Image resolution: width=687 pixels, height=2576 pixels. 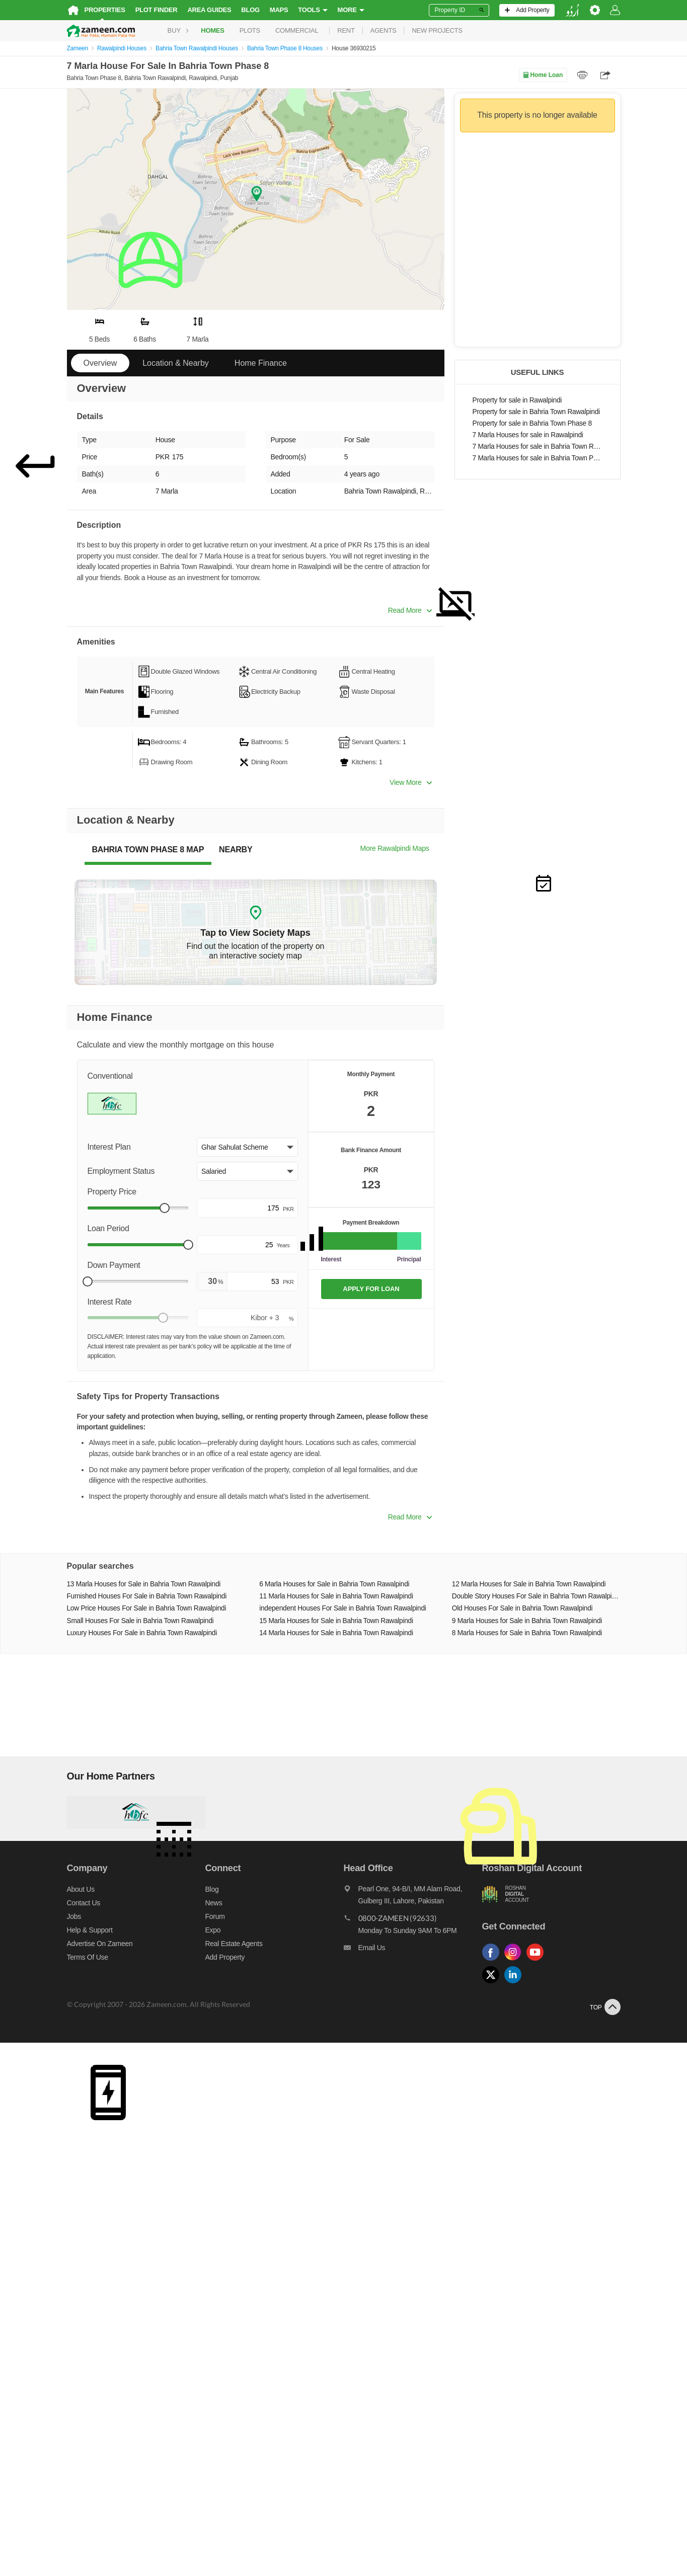 What do you see at coordinates (150, 264) in the screenshot?
I see `browse hats or headwear category` at bounding box center [150, 264].